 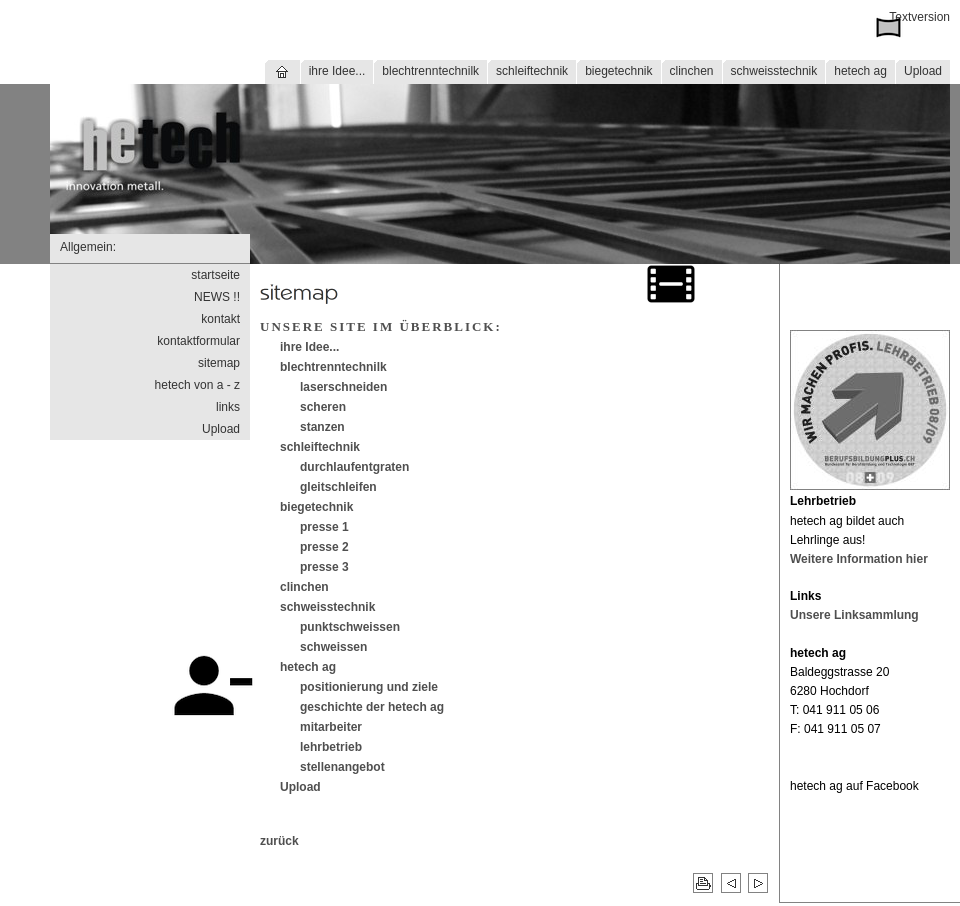 I want to click on access video or film content, so click(x=671, y=284).